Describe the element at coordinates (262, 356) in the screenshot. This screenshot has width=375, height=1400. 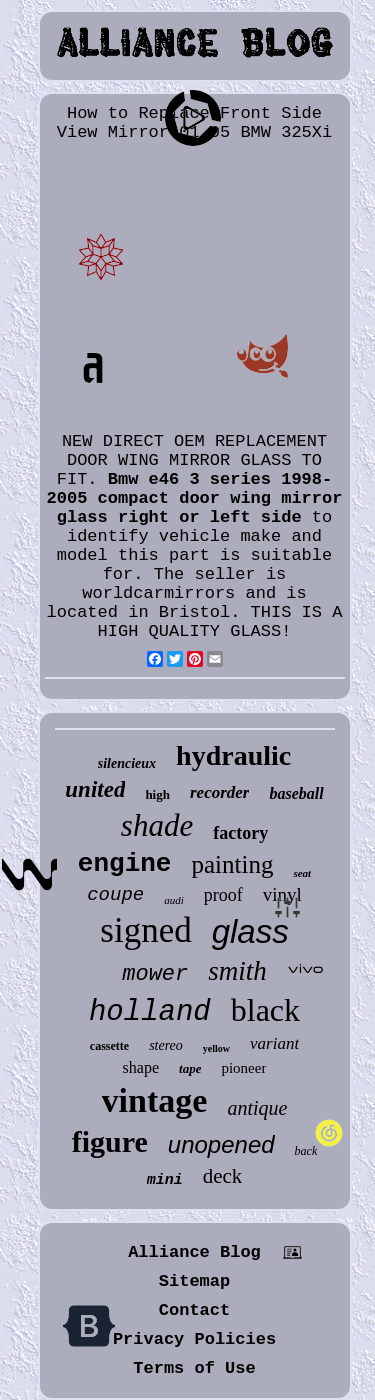
I see `open GIMP image editor` at that location.